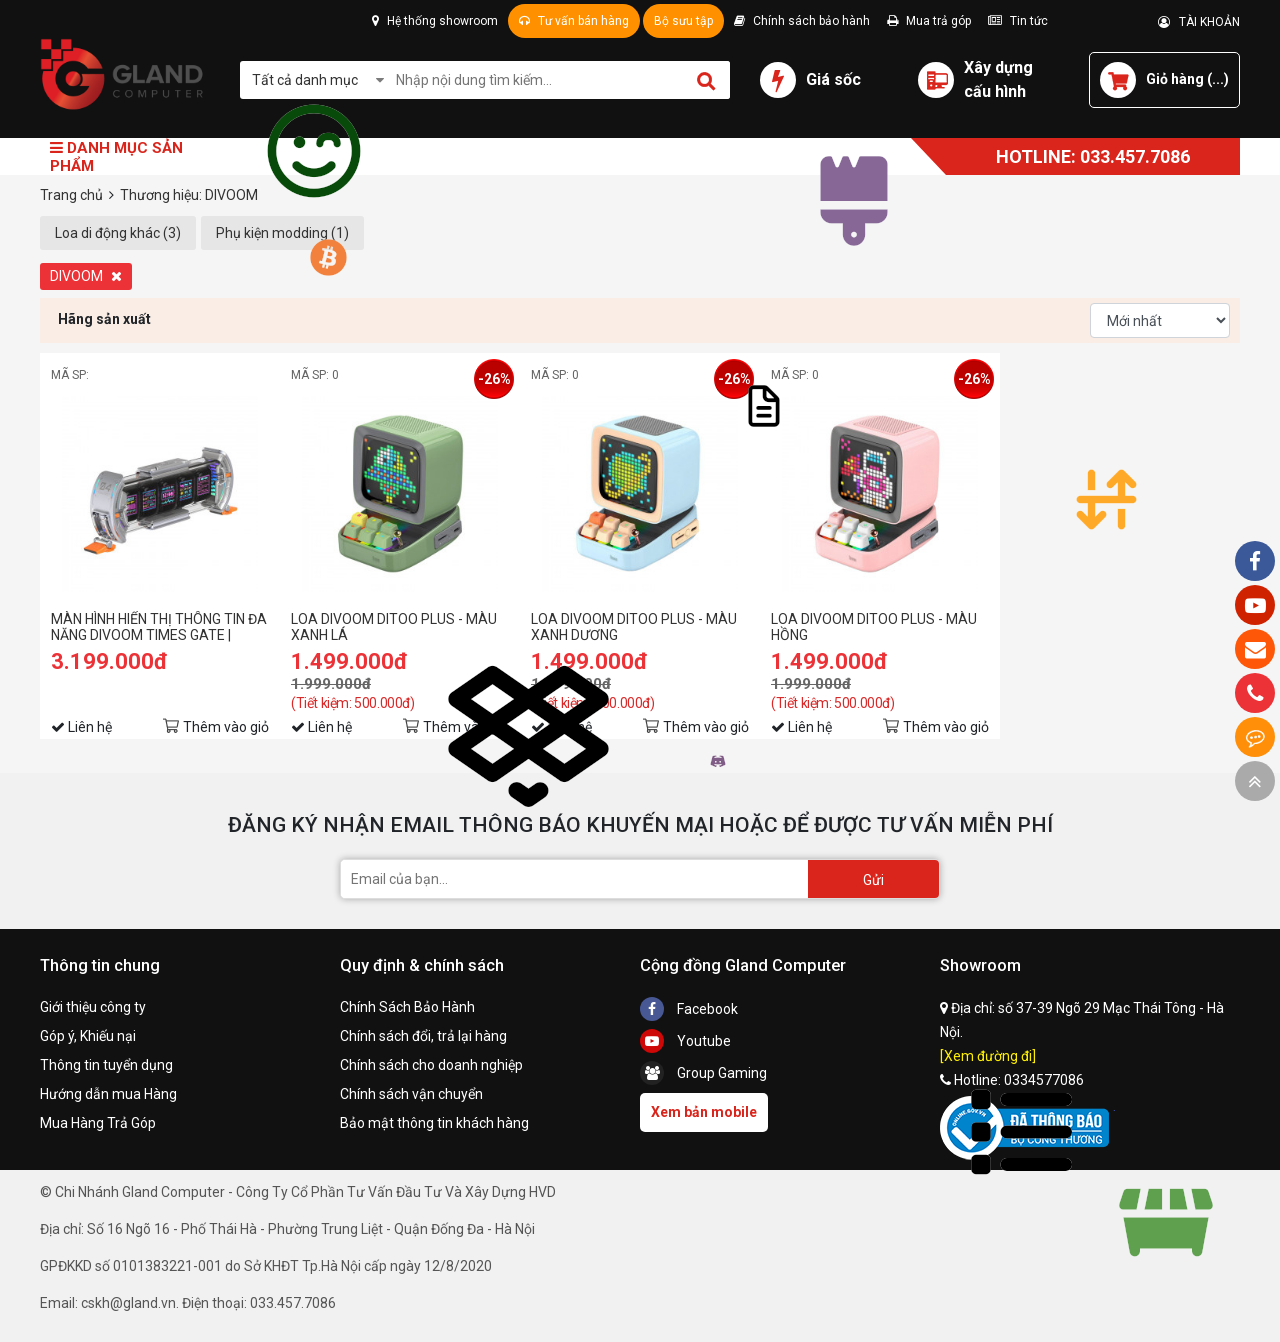 The height and width of the screenshot is (1342, 1280). I want to click on open Discord app, so click(718, 761).